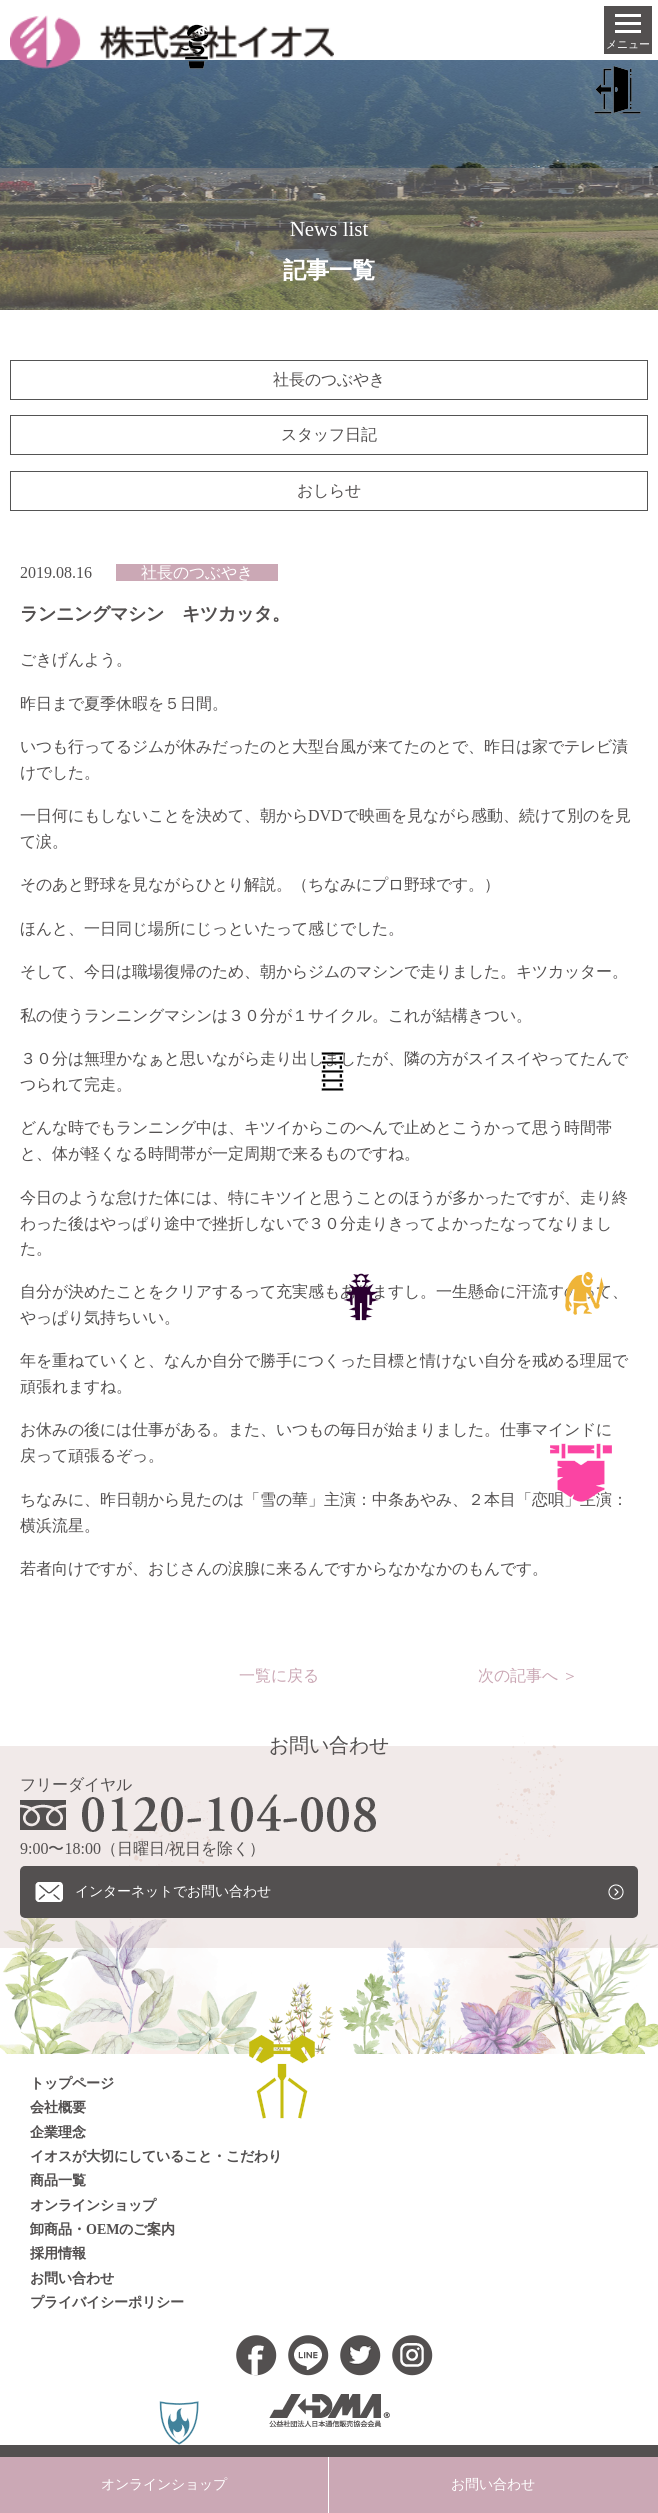 This screenshot has height=2513, width=658. Describe the element at coordinates (196, 46) in the screenshot. I see `represents a carnivorous plant item or creature in a game` at that location.